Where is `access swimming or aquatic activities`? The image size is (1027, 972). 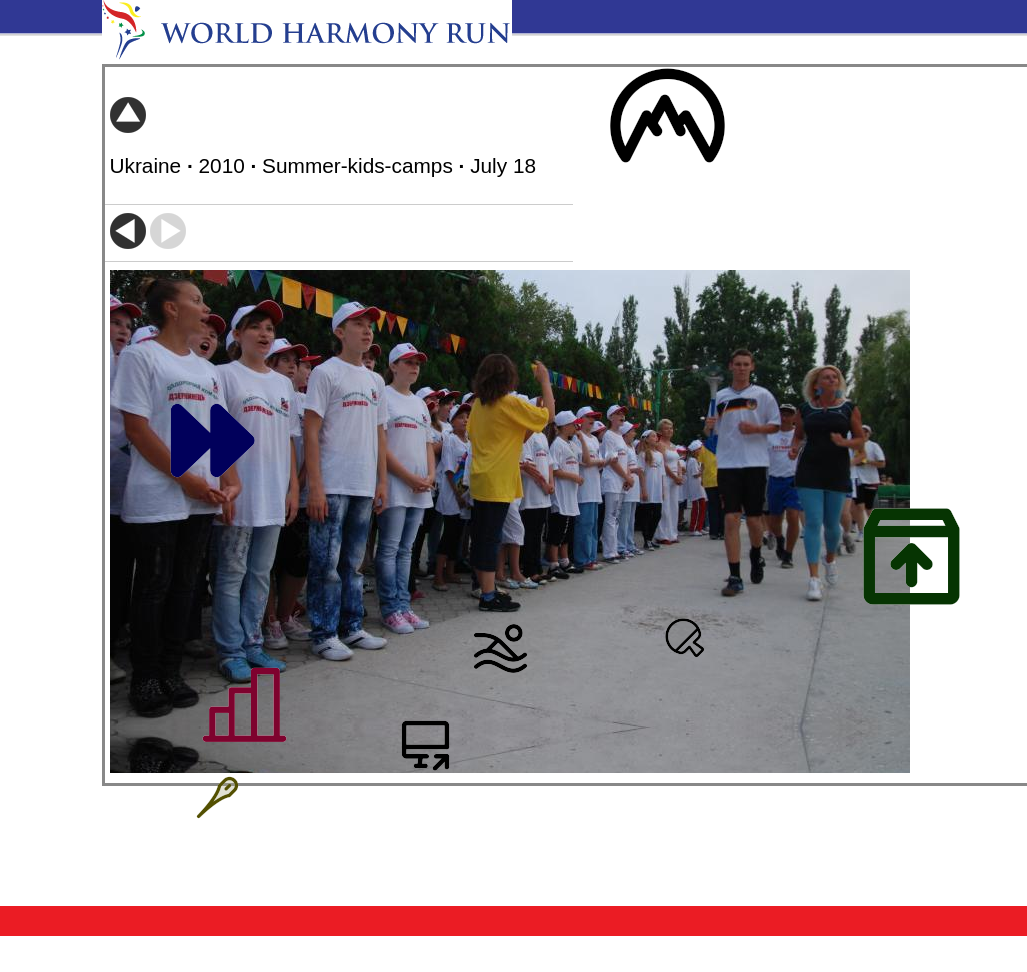 access swimming or aquatic activities is located at coordinates (500, 648).